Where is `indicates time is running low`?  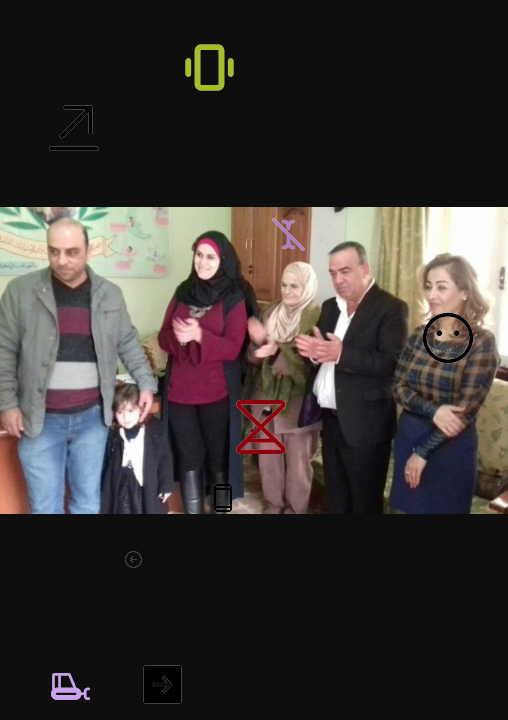 indicates time is running low is located at coordinates (261, 427).